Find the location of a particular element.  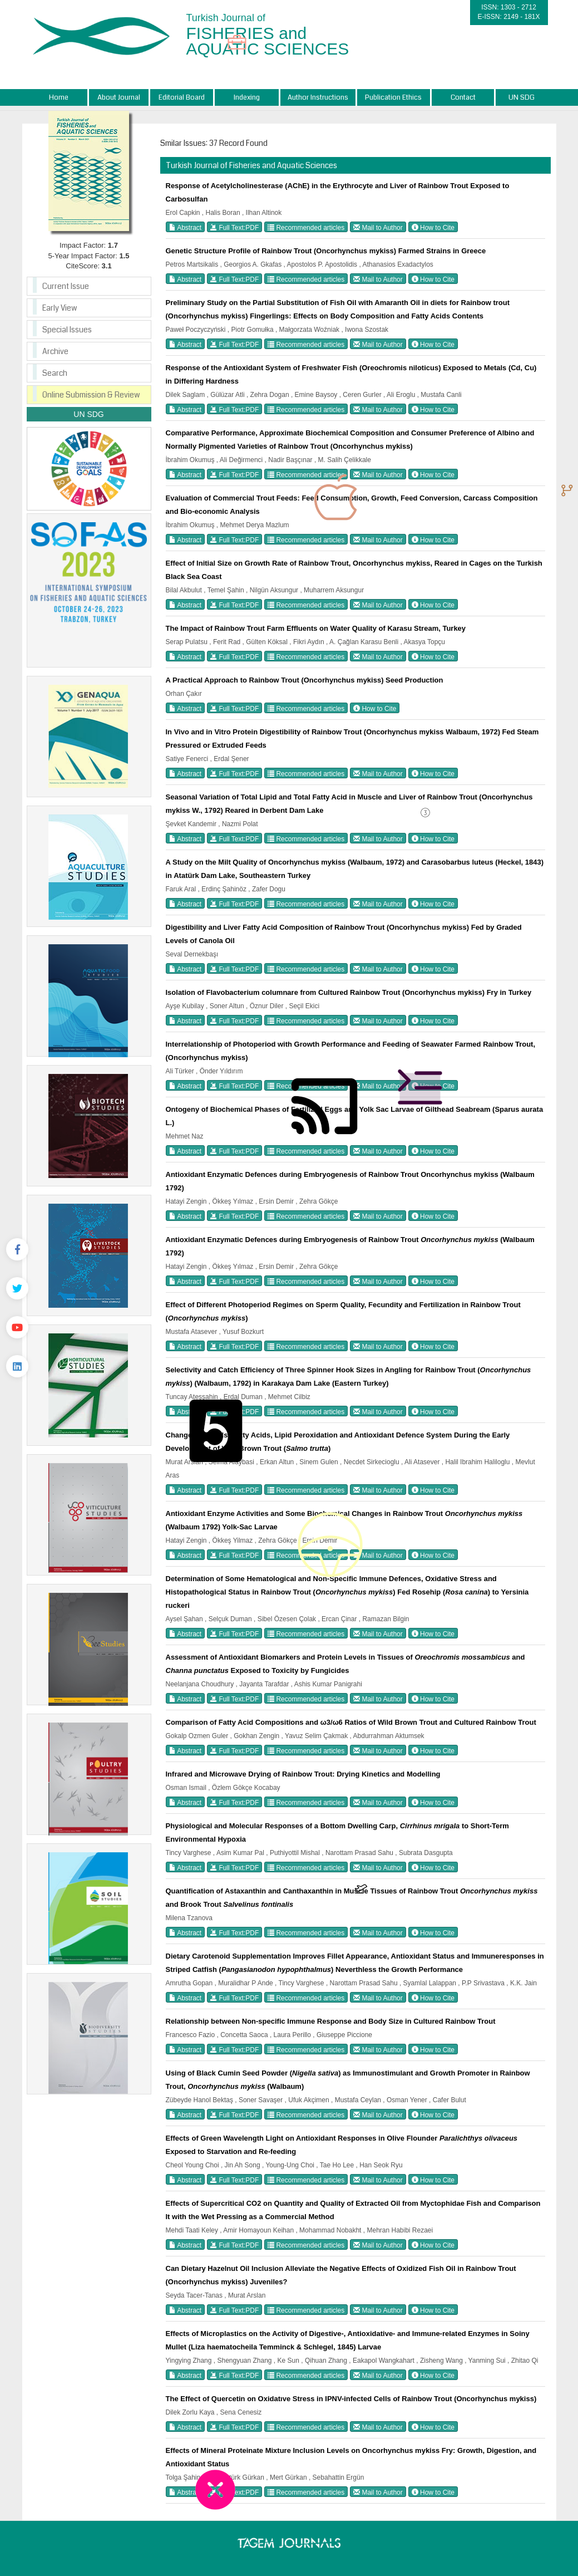

indicates step three in a multi-step process is located at coordinates (425, 812).